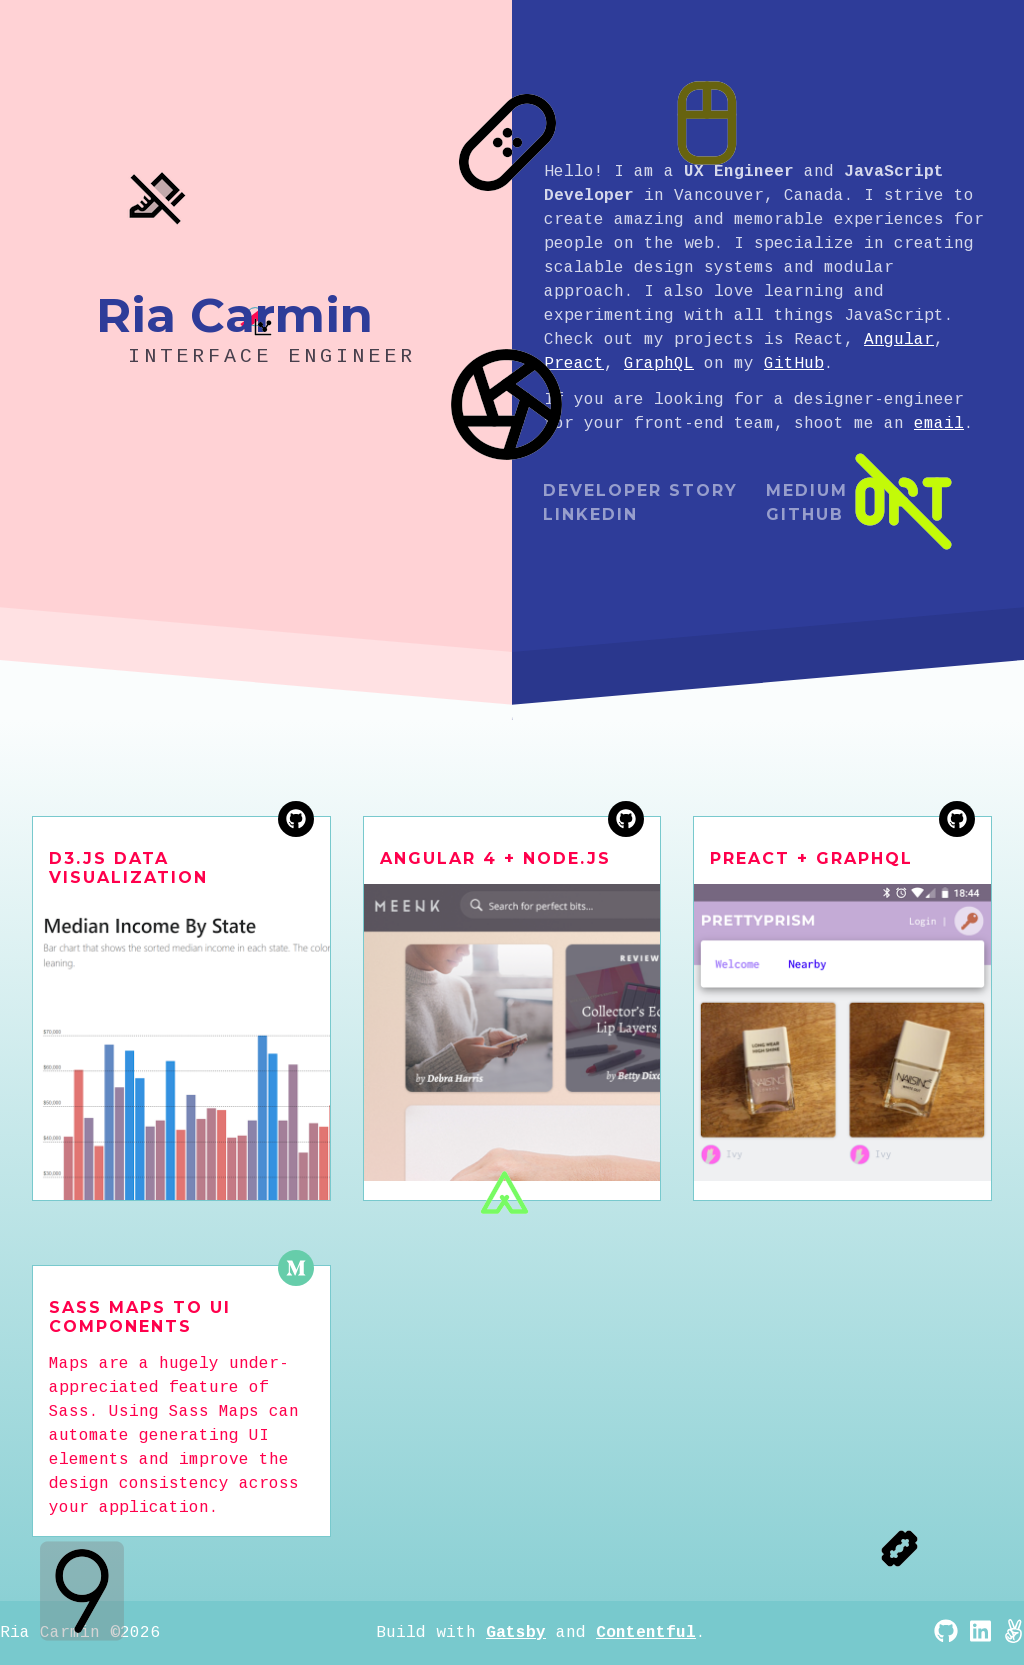 The image size is (1024, 1665). I want to click on view scatter plot or data visualization, so click(263, 327).